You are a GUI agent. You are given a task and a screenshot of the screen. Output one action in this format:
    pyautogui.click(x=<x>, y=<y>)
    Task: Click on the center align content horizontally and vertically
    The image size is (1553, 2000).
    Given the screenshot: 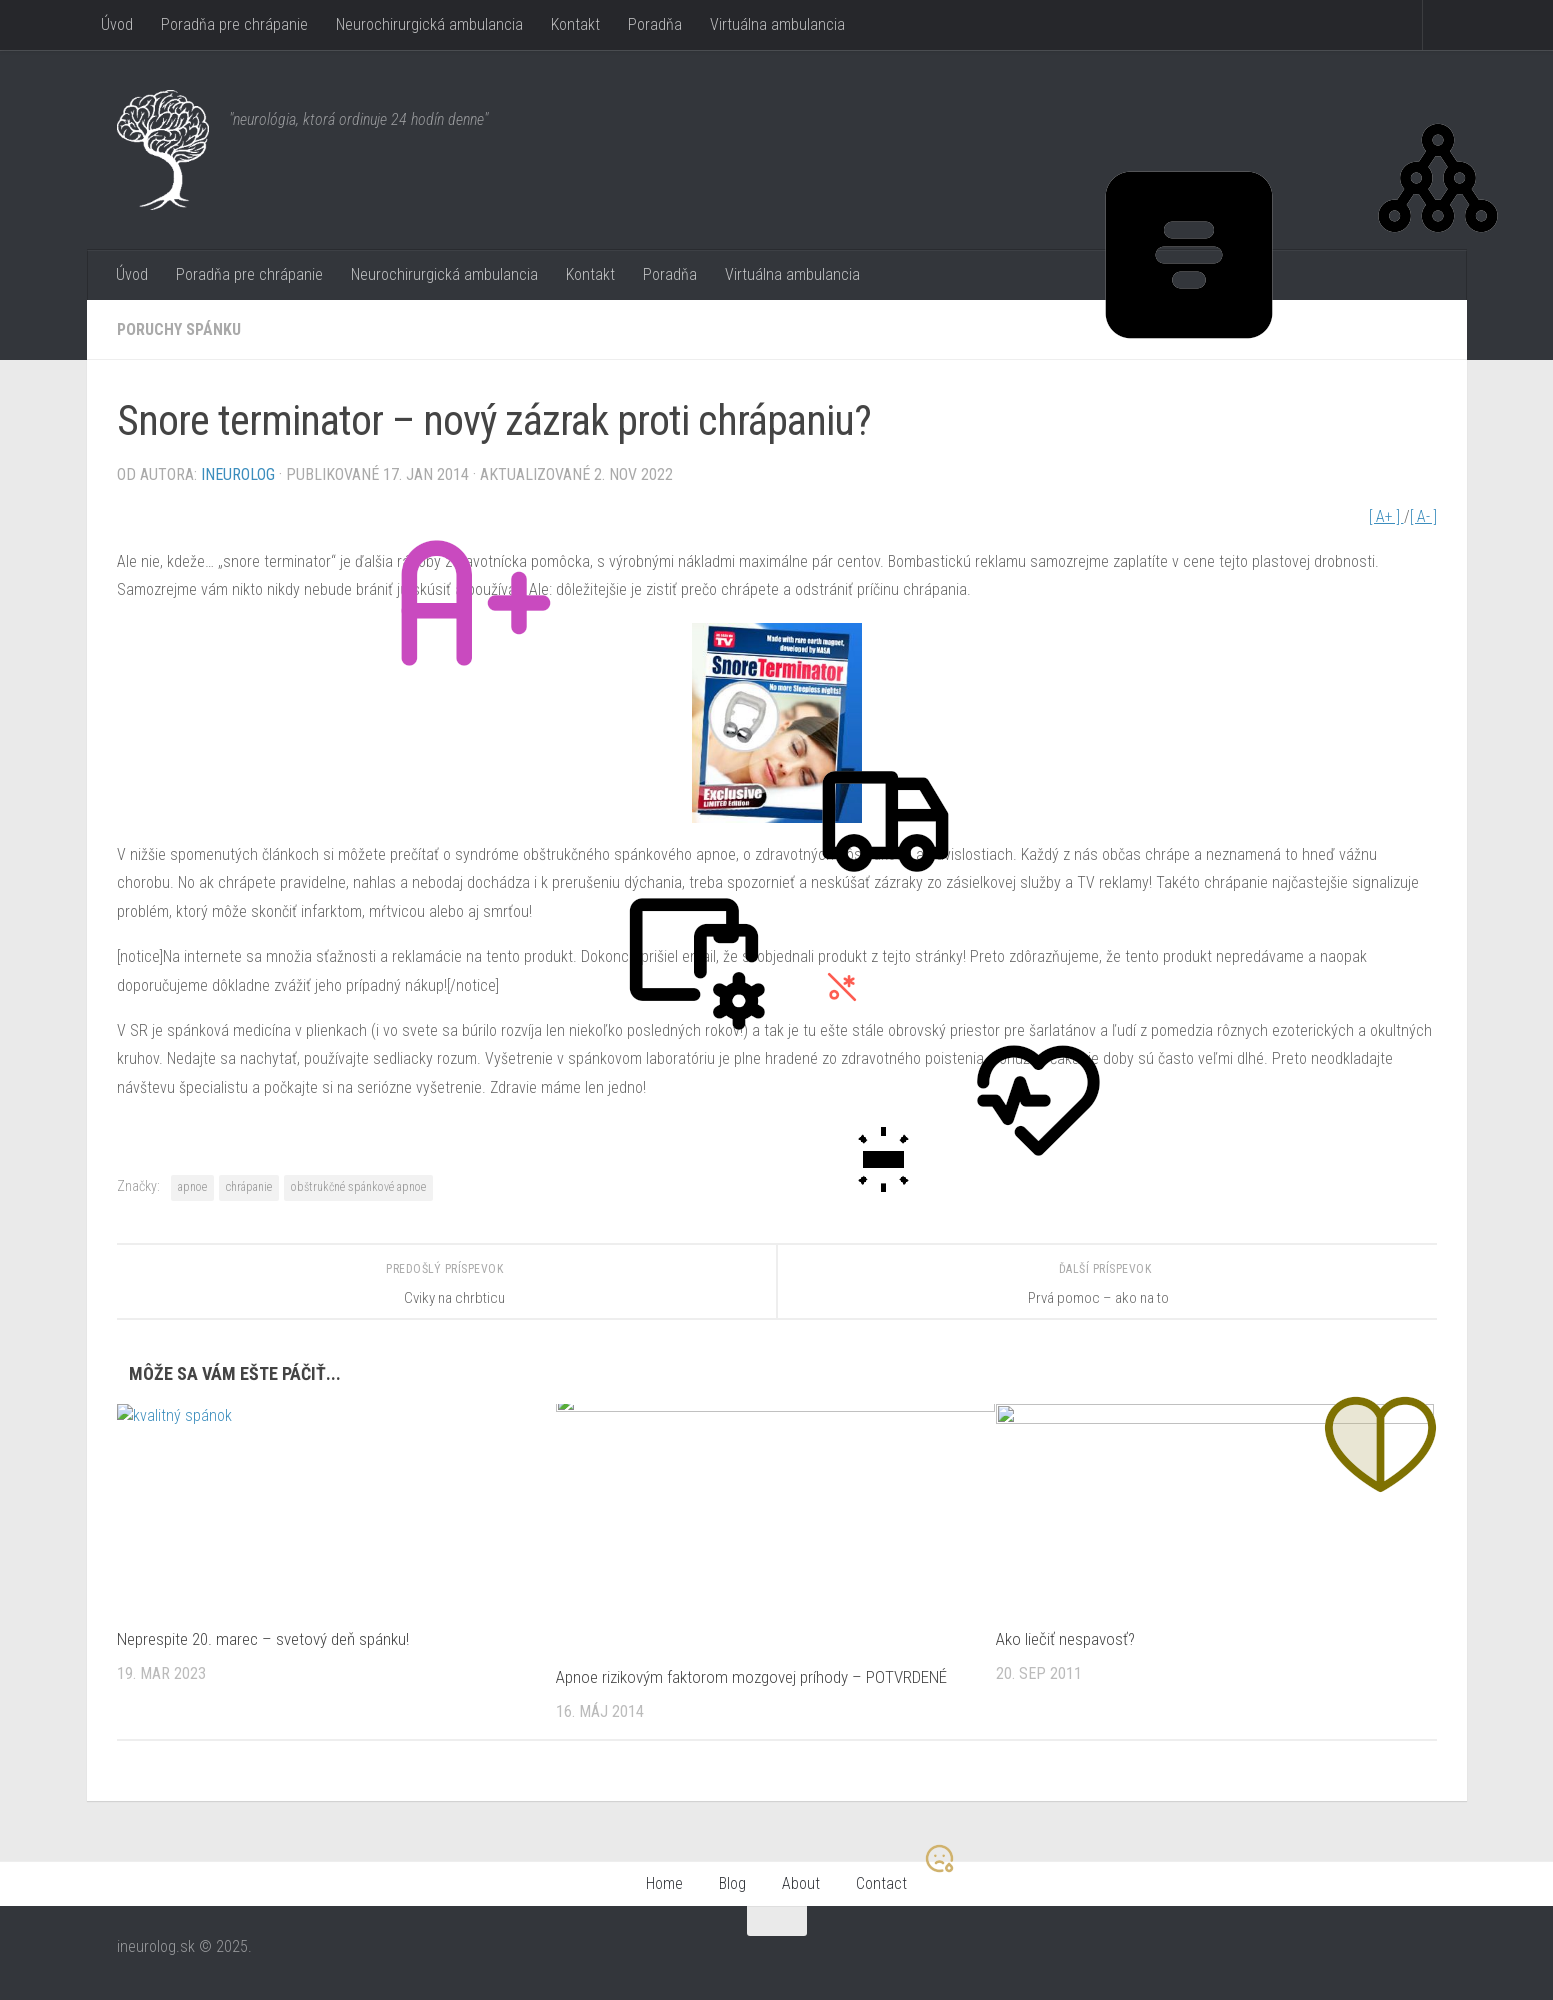 What is the action you would take?
    pyautogui.click(x=1189, y=255)
    